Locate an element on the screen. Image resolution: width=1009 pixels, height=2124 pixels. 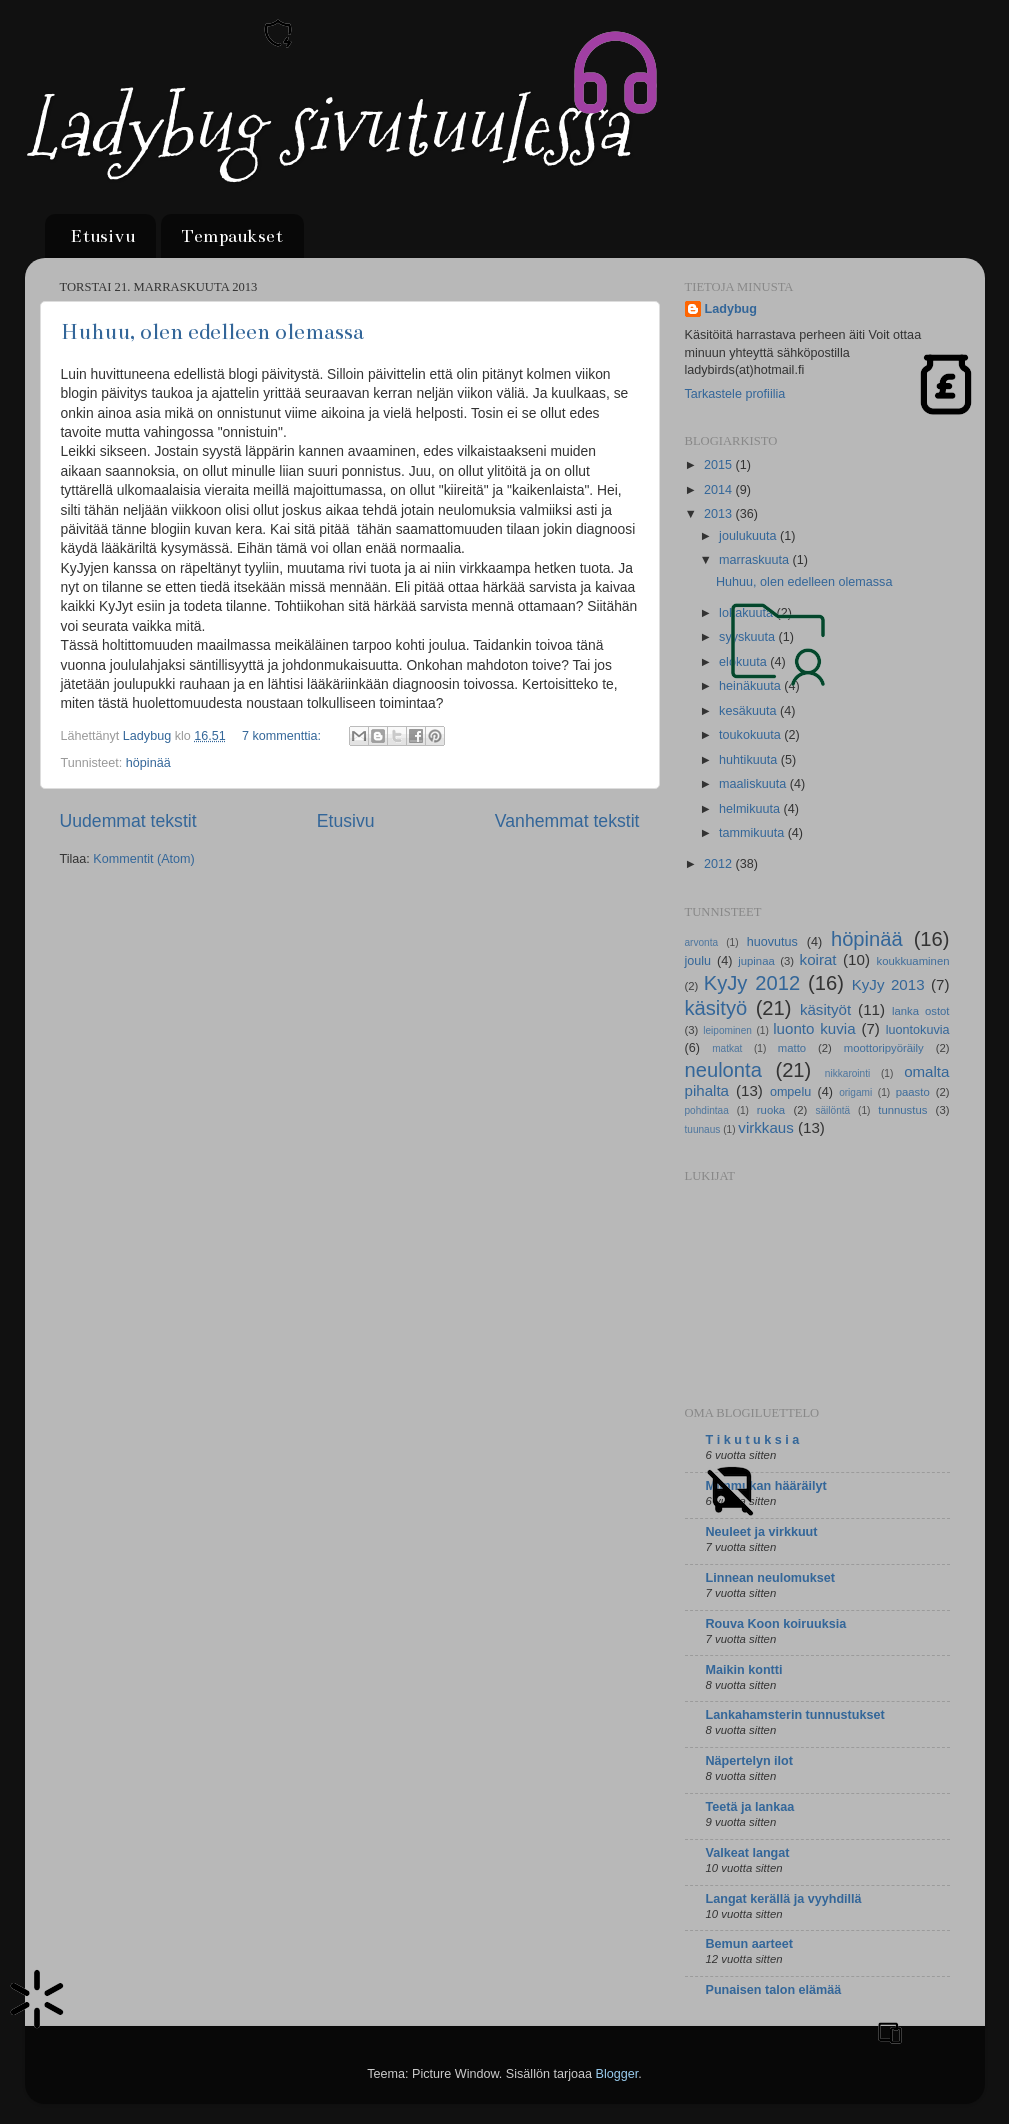
manage connected devices is located at coordinates (890, 2033).